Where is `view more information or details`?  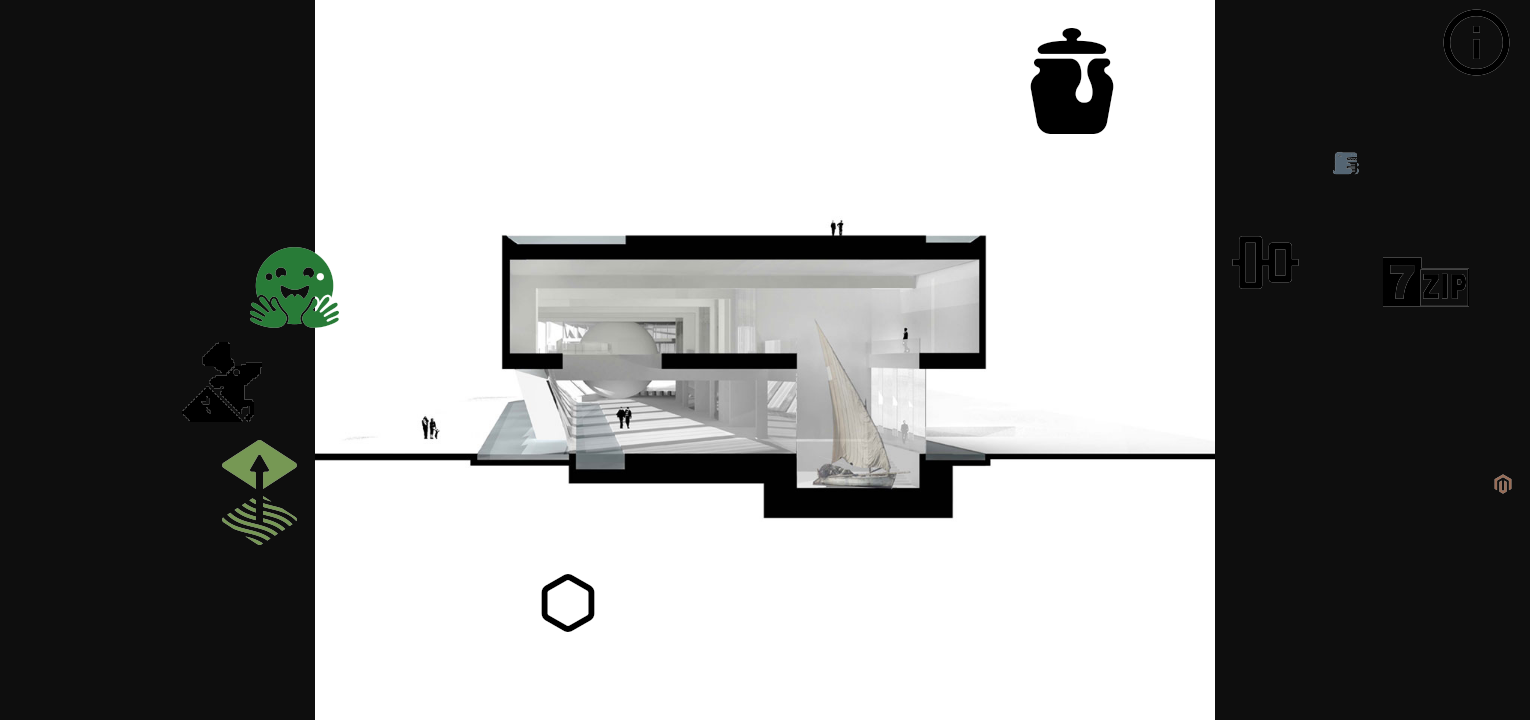
view more information or details is located at coordinates (1476, 42).